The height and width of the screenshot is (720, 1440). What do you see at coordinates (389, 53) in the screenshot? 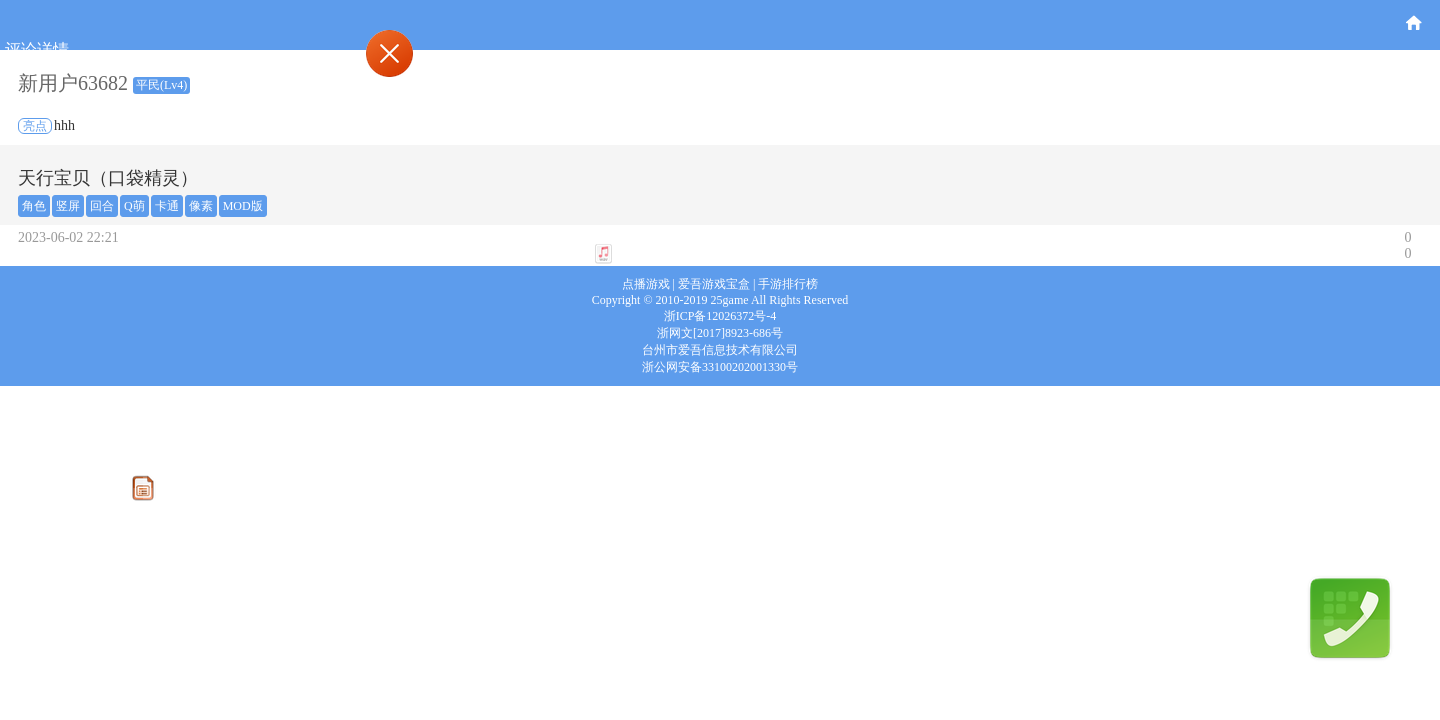
I see `indicates an error or failed action` at bounding box center [389, 53].